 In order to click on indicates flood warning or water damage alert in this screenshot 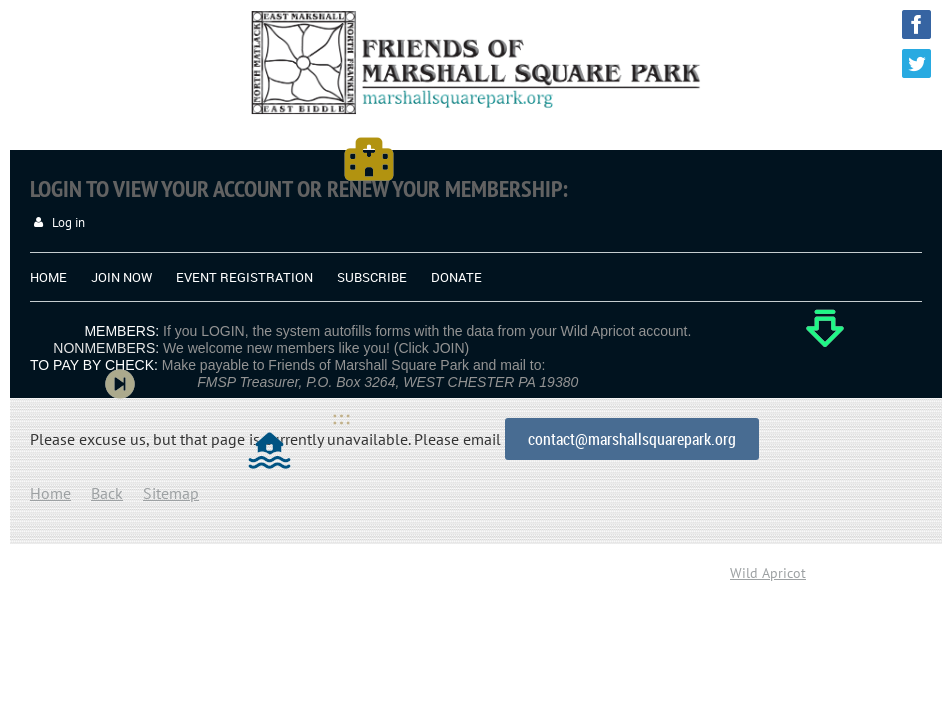, I will do `click(269, 449)`.